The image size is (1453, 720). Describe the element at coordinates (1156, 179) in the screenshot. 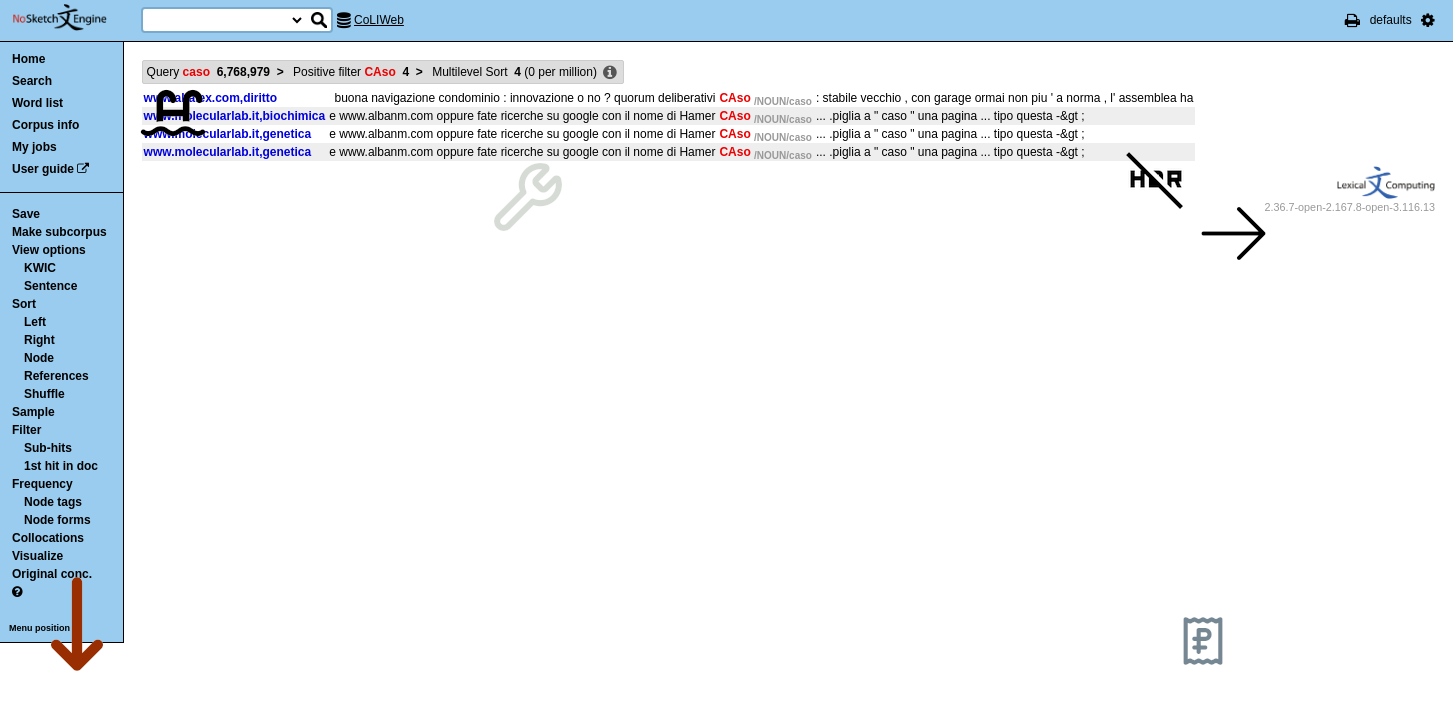

I see `disable HDR mode in camera settings` at that location.